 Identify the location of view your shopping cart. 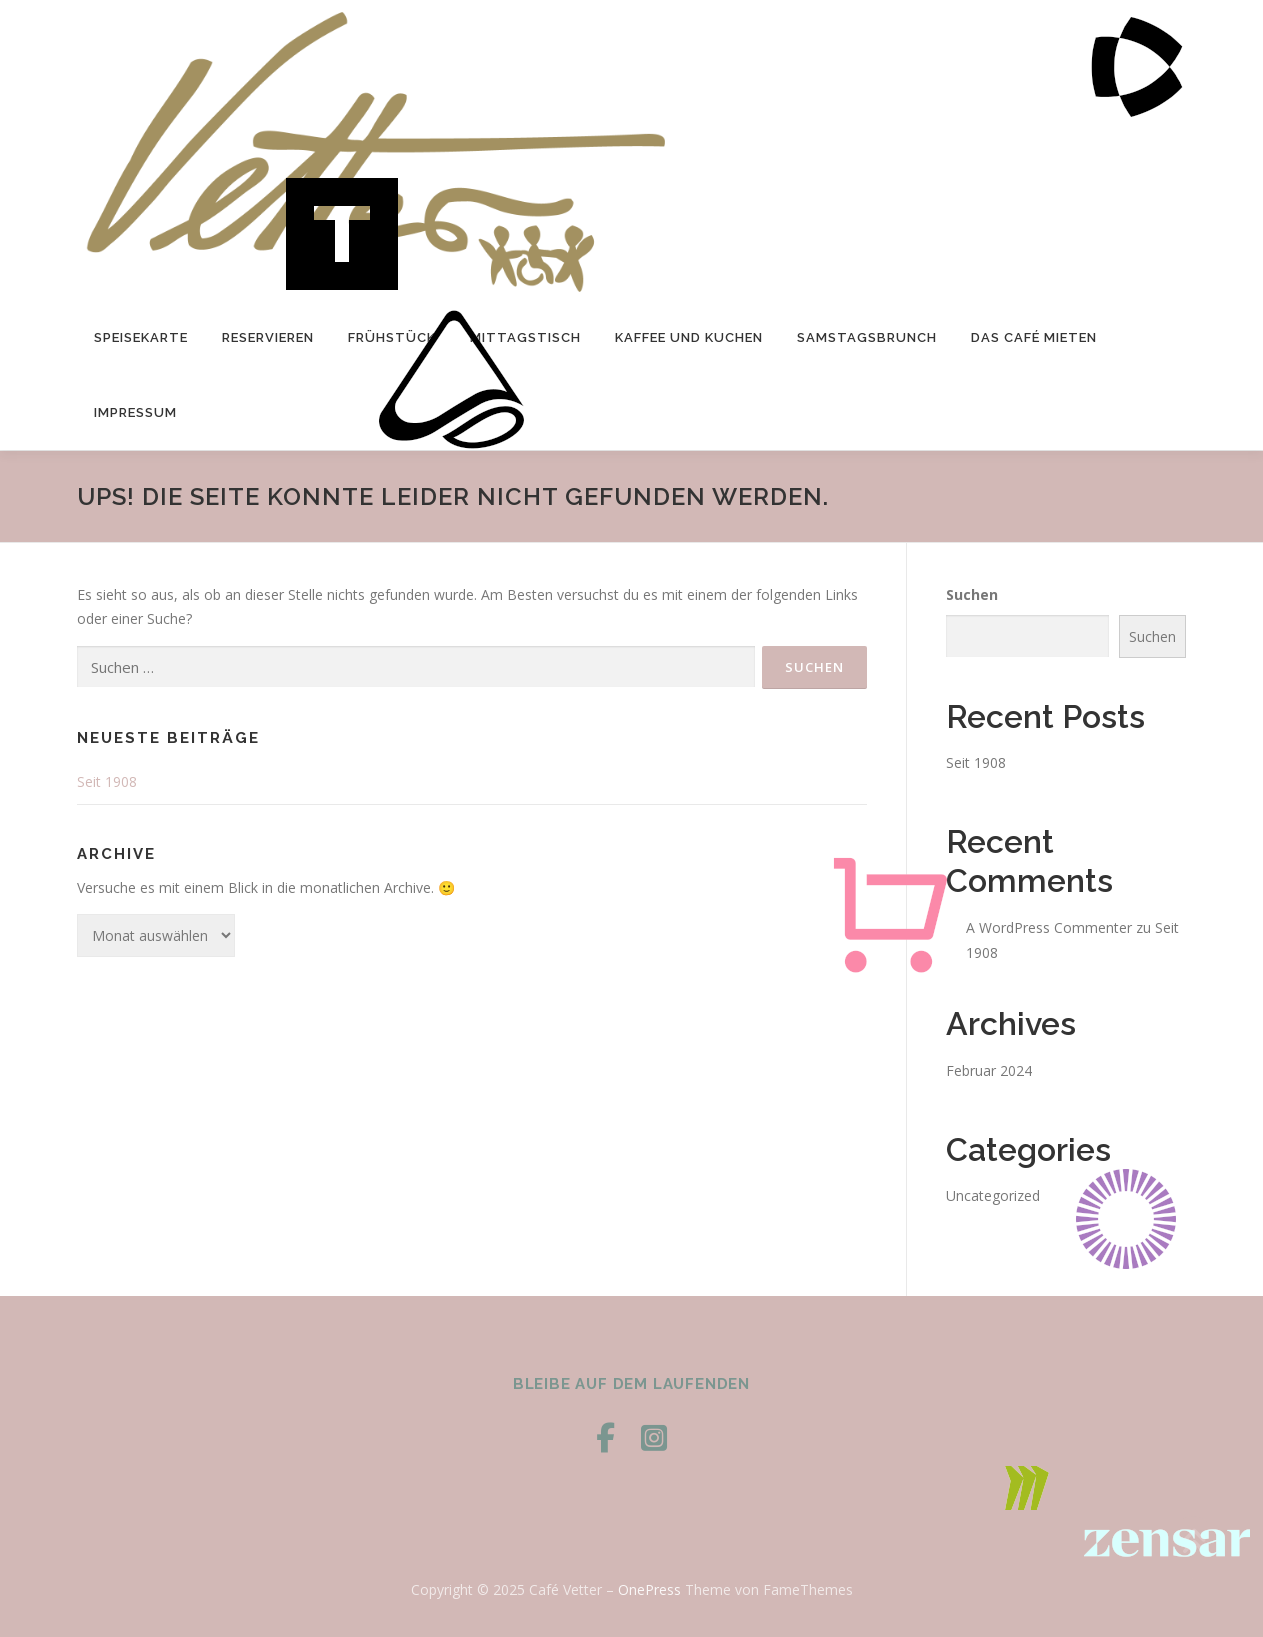
(888, 912).